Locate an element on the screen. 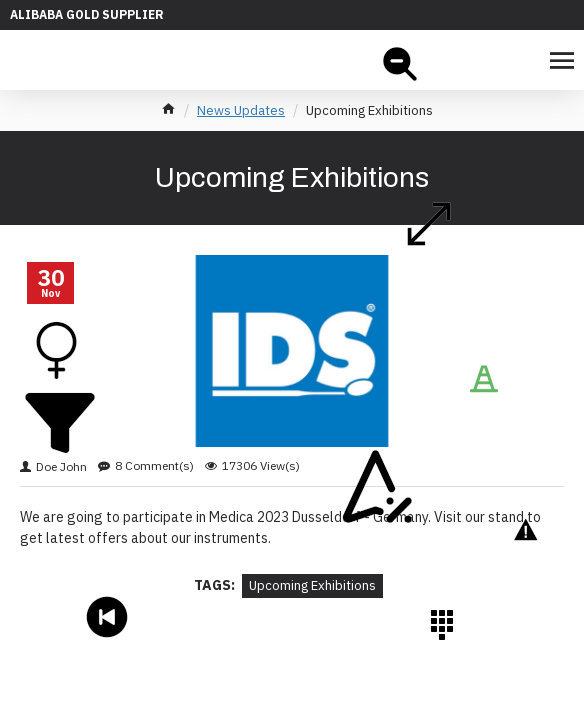  filter content or results is located at coordinates (60, 423).